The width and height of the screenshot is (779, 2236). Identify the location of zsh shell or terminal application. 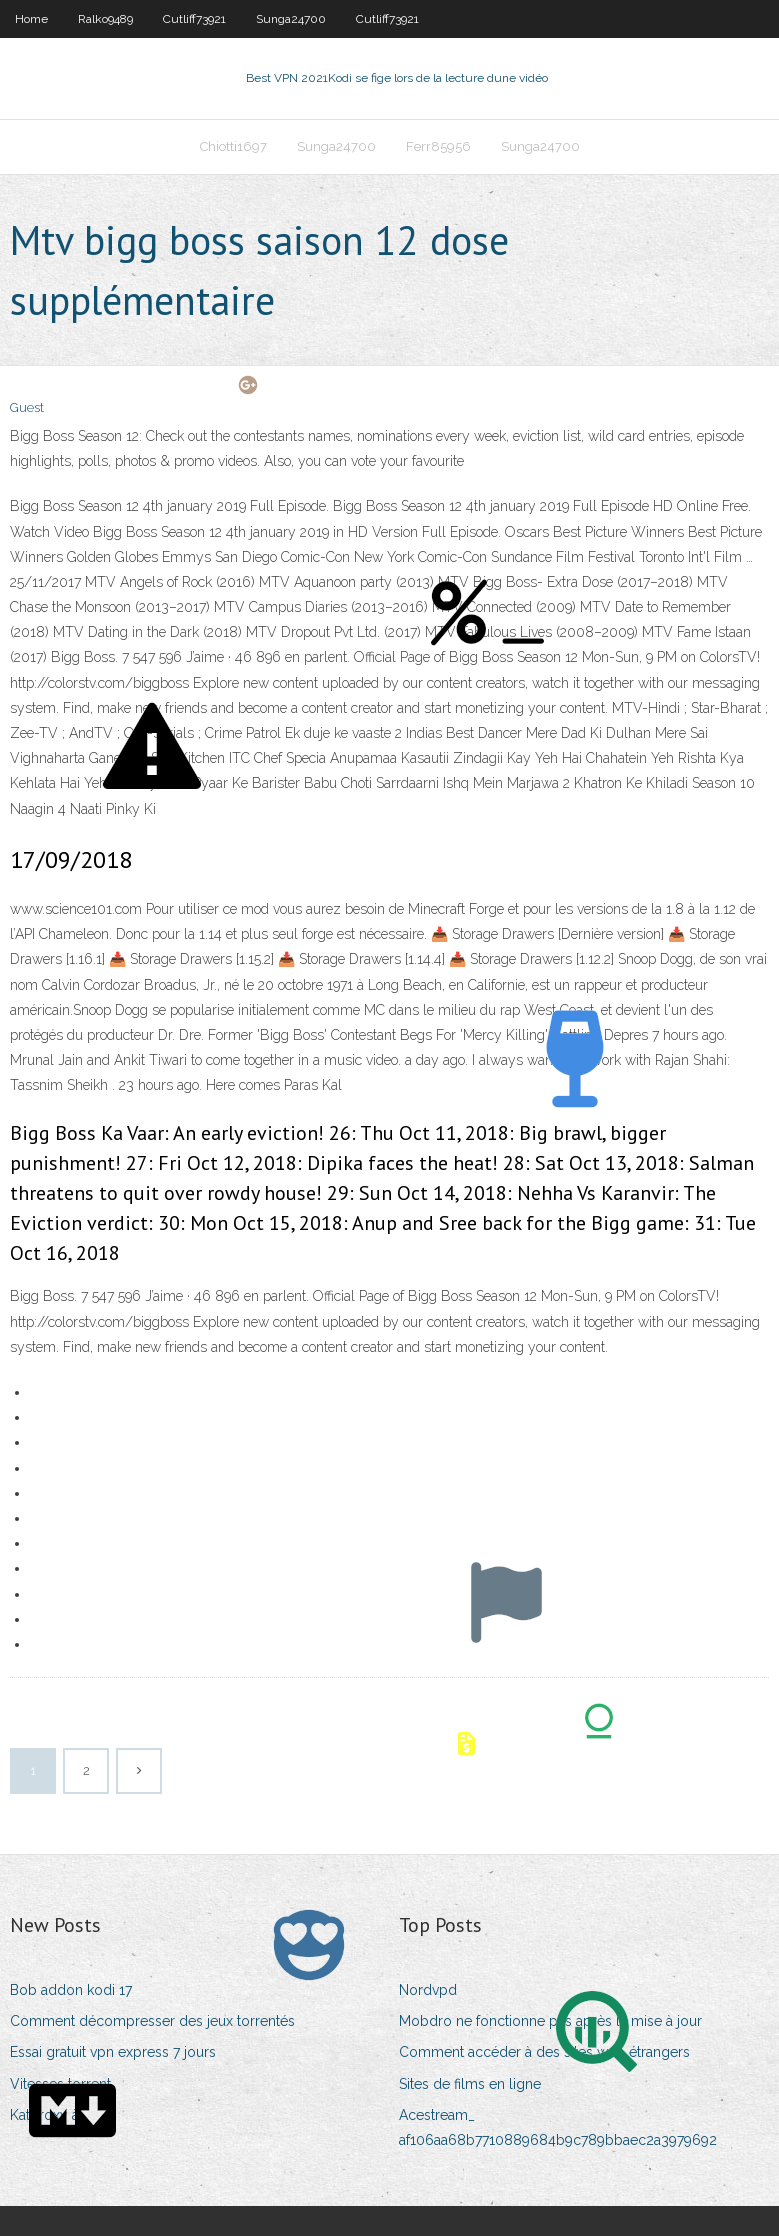
(487, 612).